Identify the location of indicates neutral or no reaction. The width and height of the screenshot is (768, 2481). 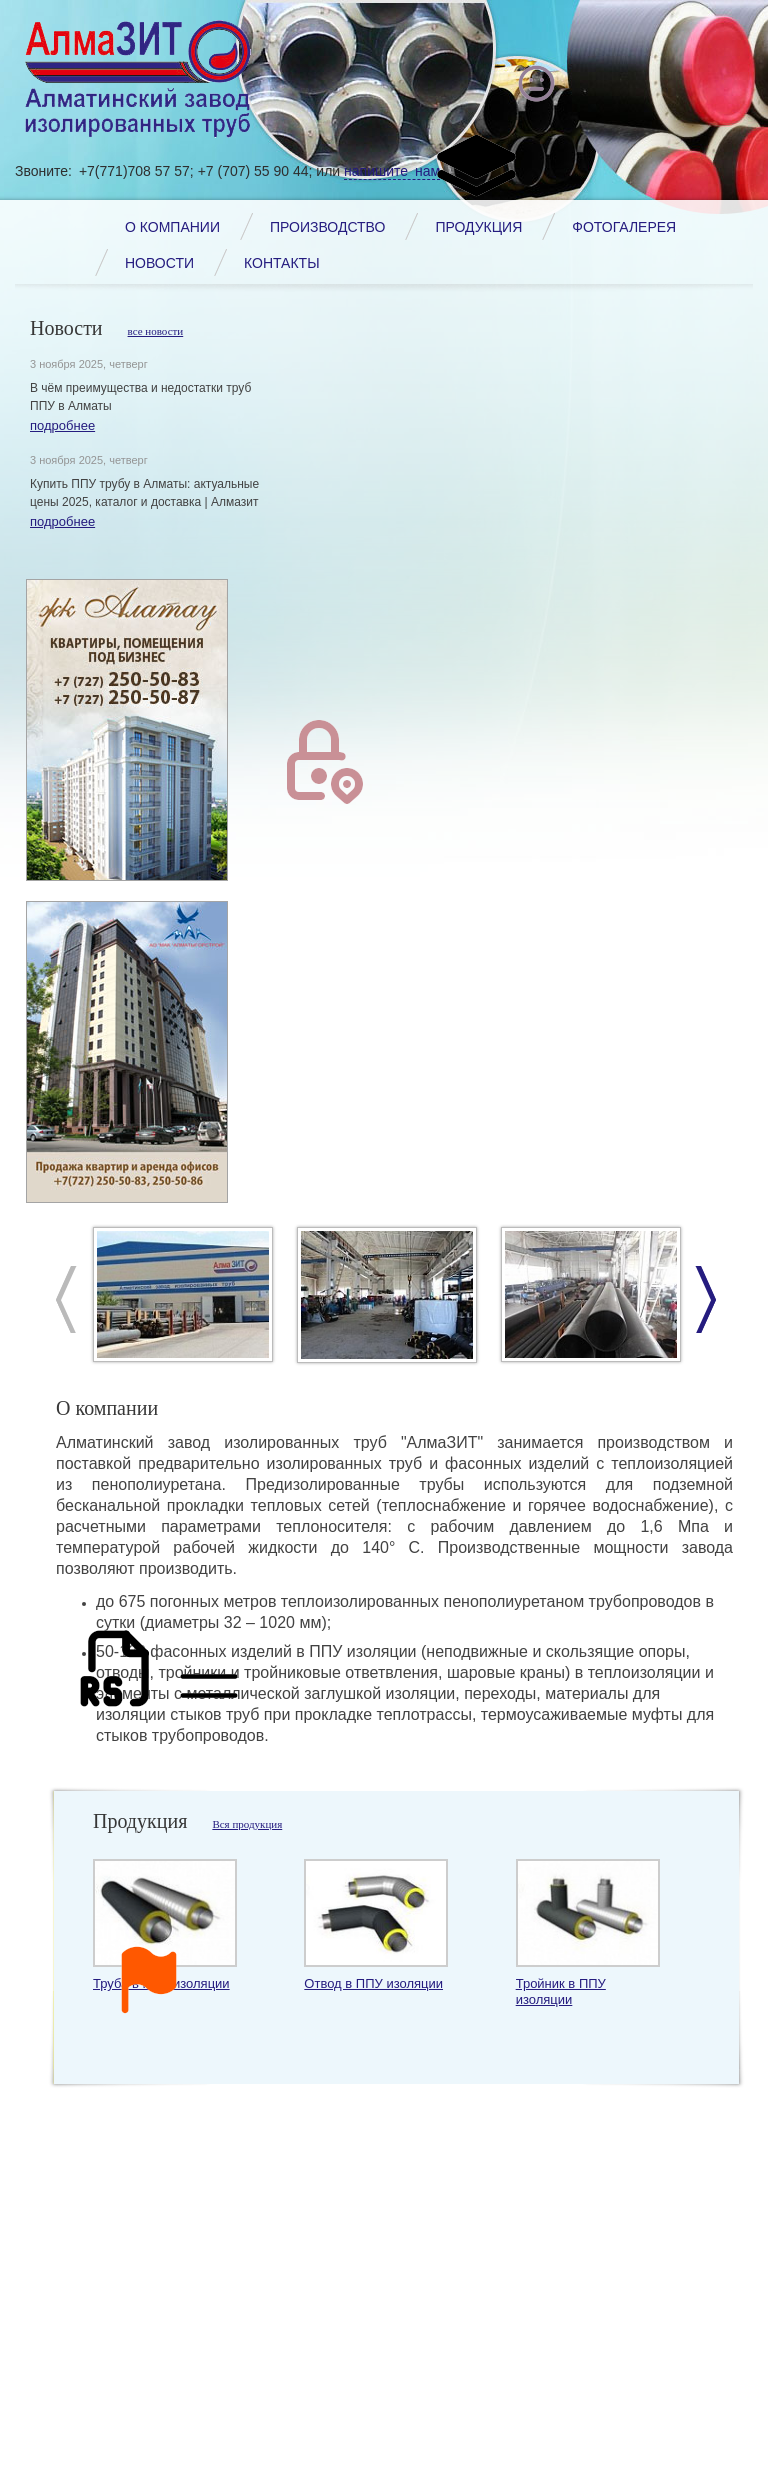
(536, 83).